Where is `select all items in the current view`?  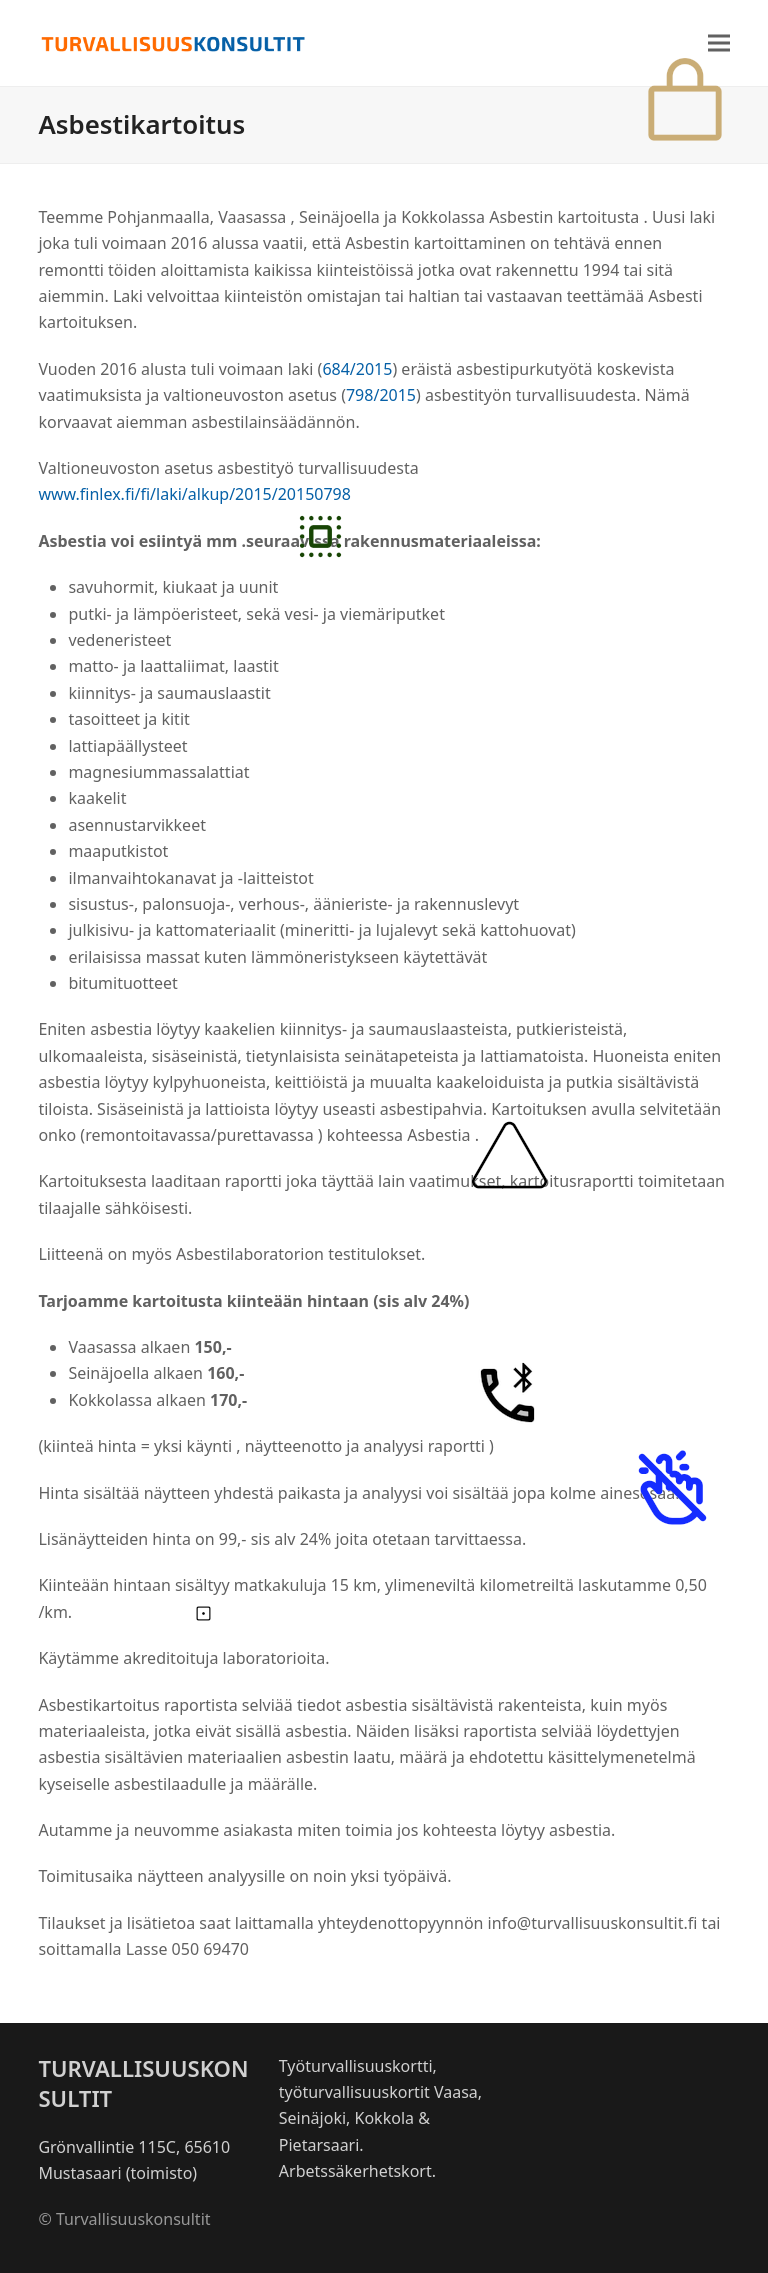
select all items in the current view is located at coordinates (320, 536).